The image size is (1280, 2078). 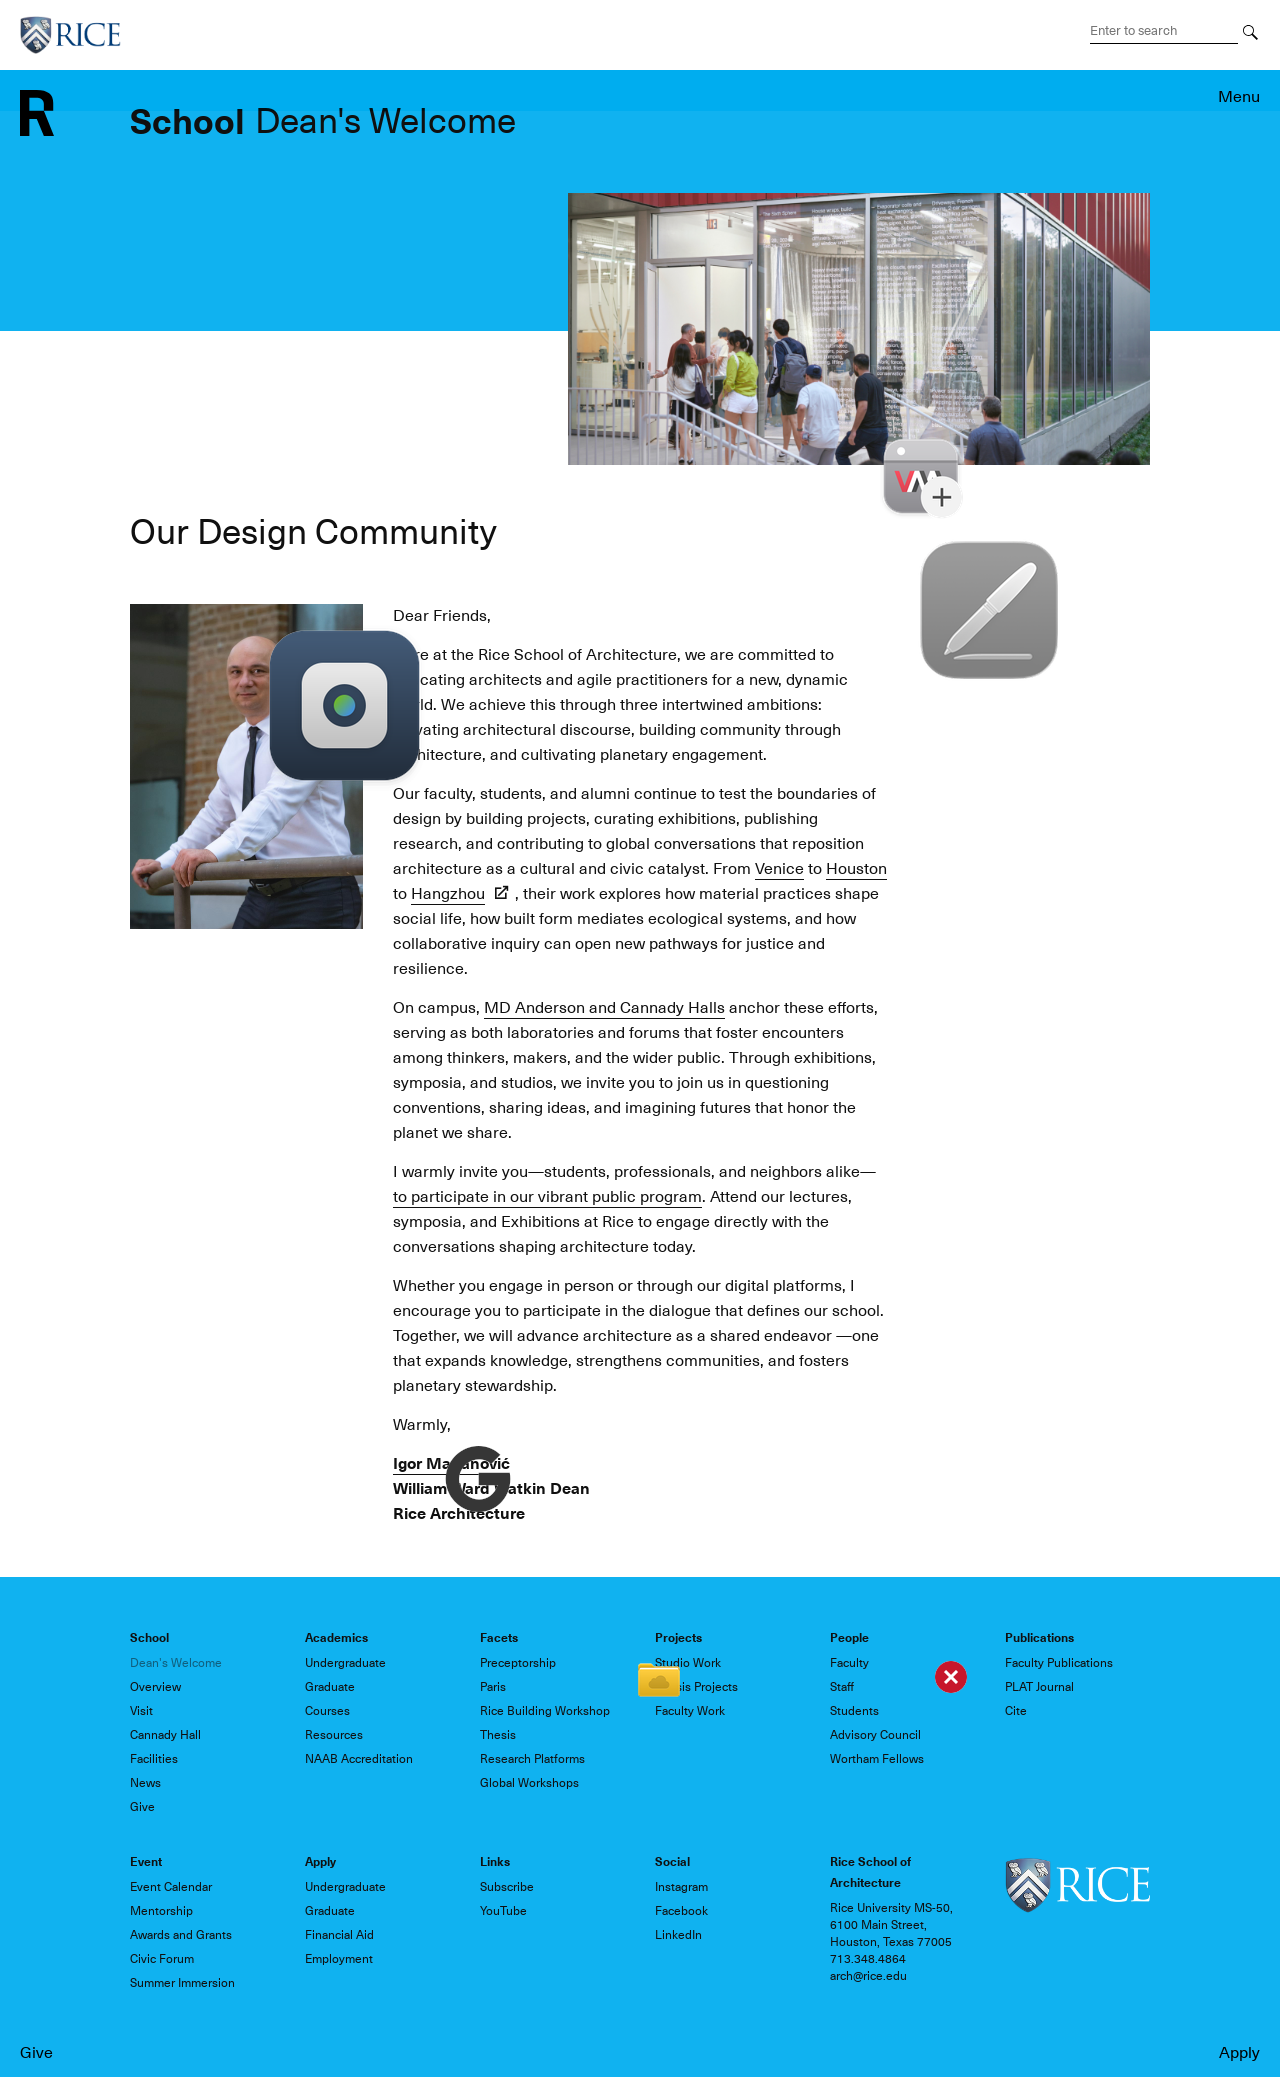 I want to click on create a new virtual machine, so click(x=921, y=477).